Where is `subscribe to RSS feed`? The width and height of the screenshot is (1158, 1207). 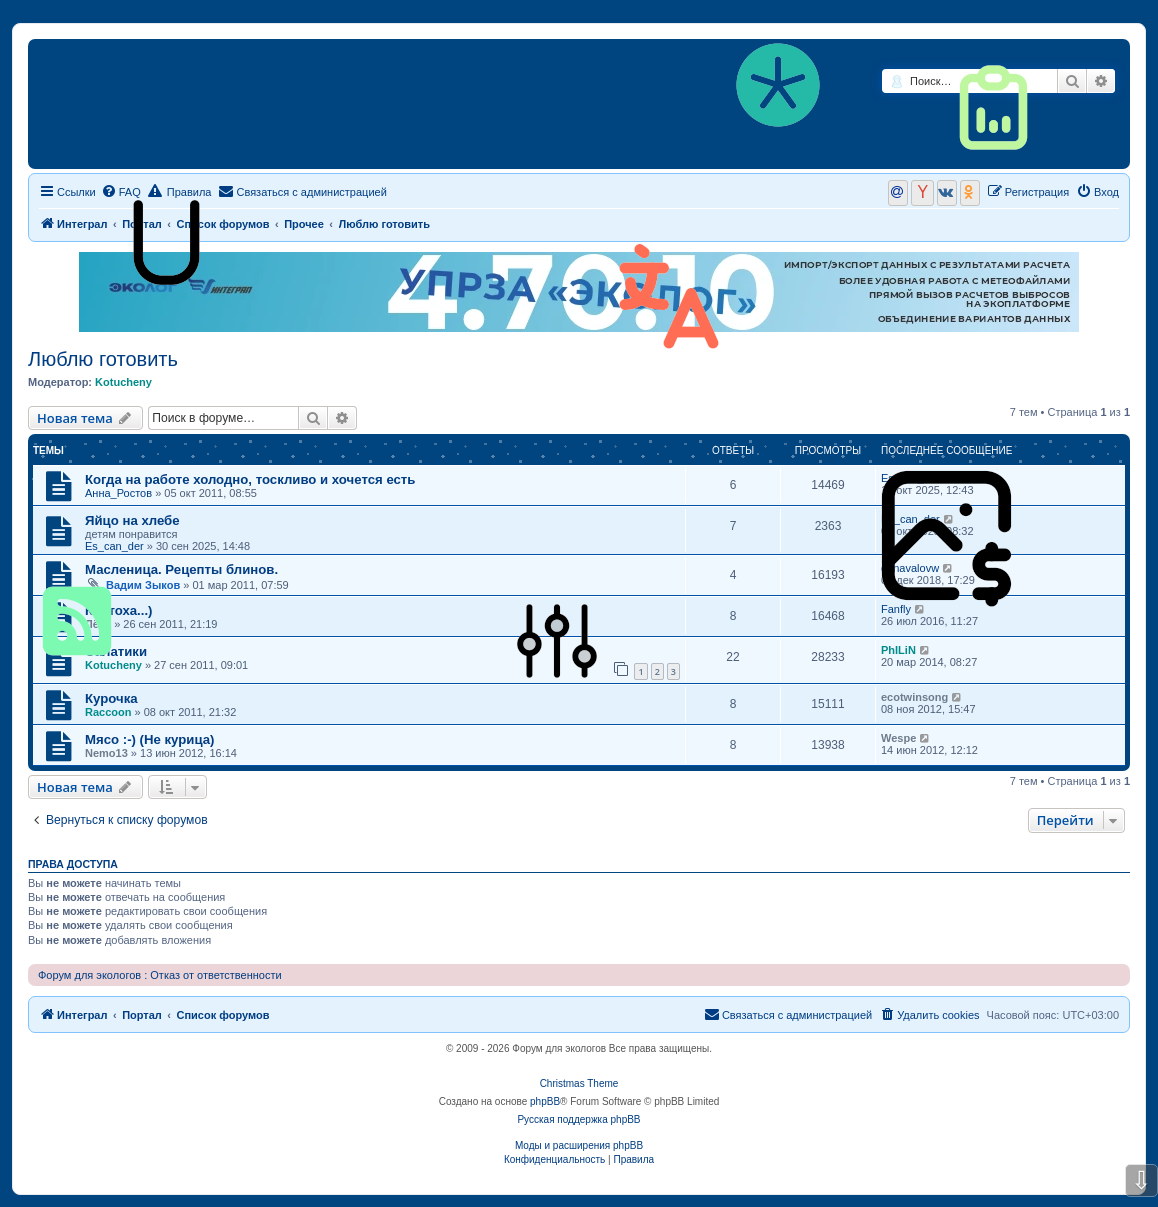 subscribe to RSS feed is located at coordinates (77, 621).